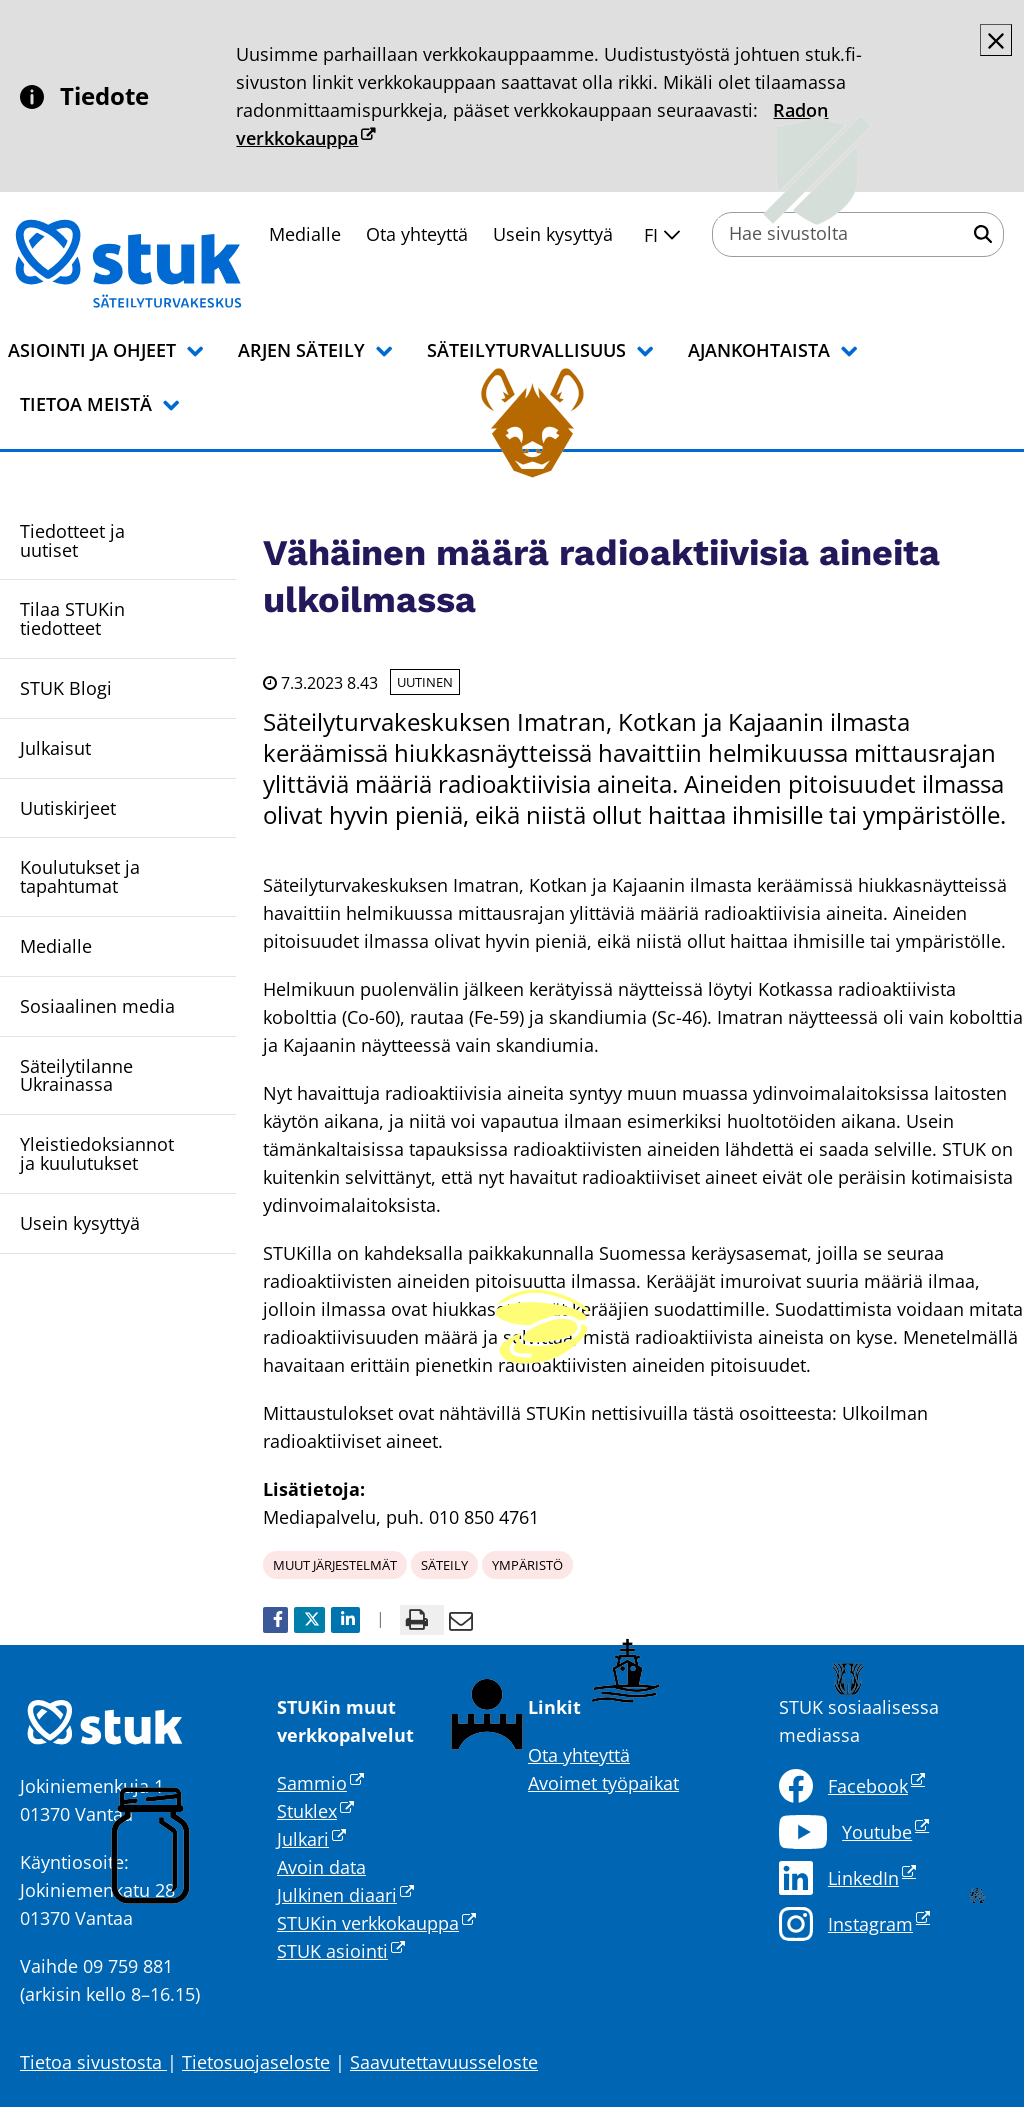  I want to click on protection or security features are disabled, so click(817, 170).